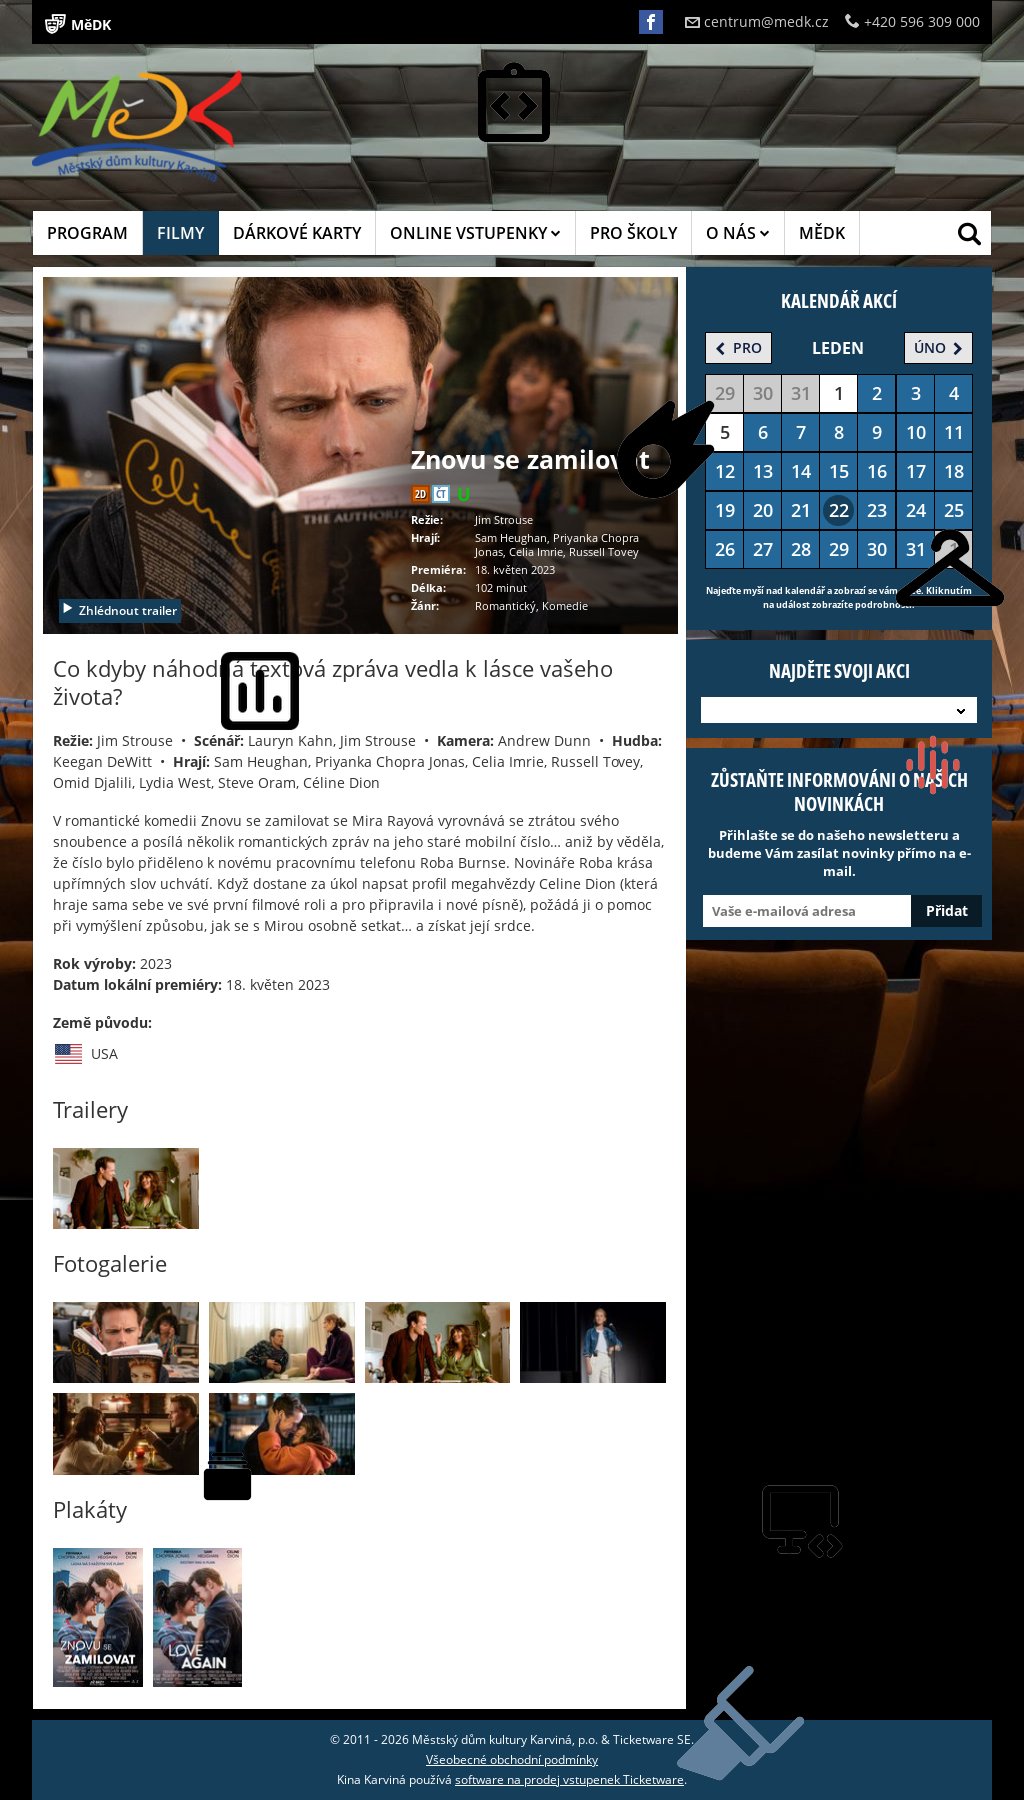 The image size is (1024, 1800). What do you see at coordinates (227, 1478) in the screenshot?
I see `view stacked cards or layers` at bounding box center [227, 1478].